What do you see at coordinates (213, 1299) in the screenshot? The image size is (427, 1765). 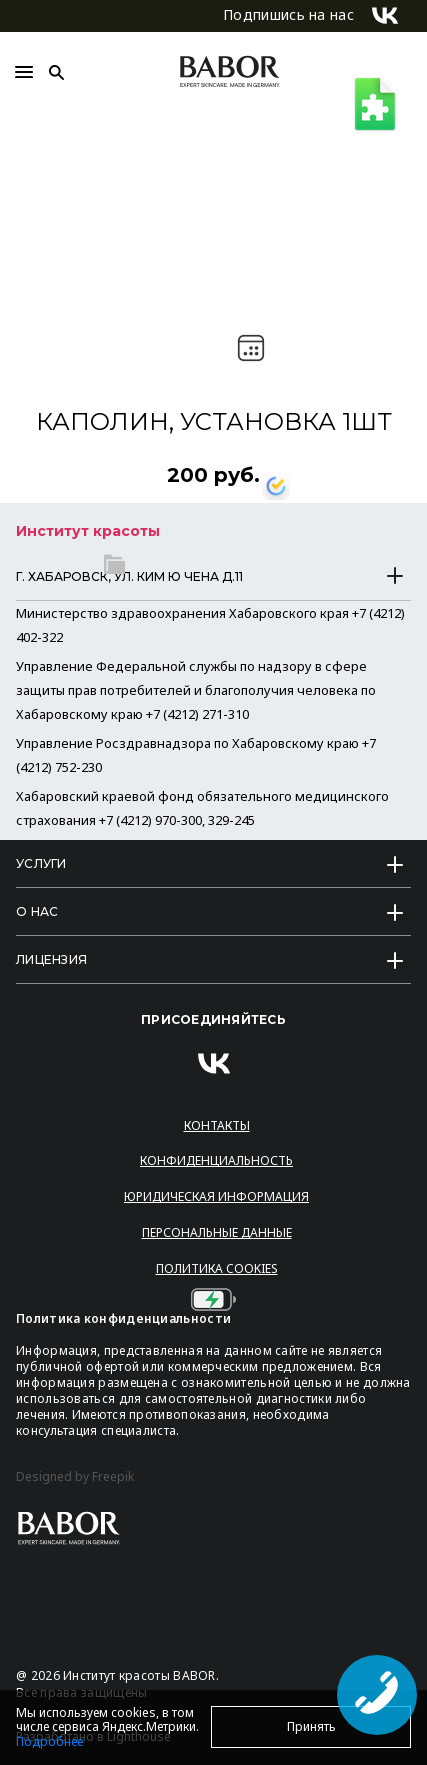 I see `indicates battery is charging at 80% capacity` at bounding box center [213, 1299].